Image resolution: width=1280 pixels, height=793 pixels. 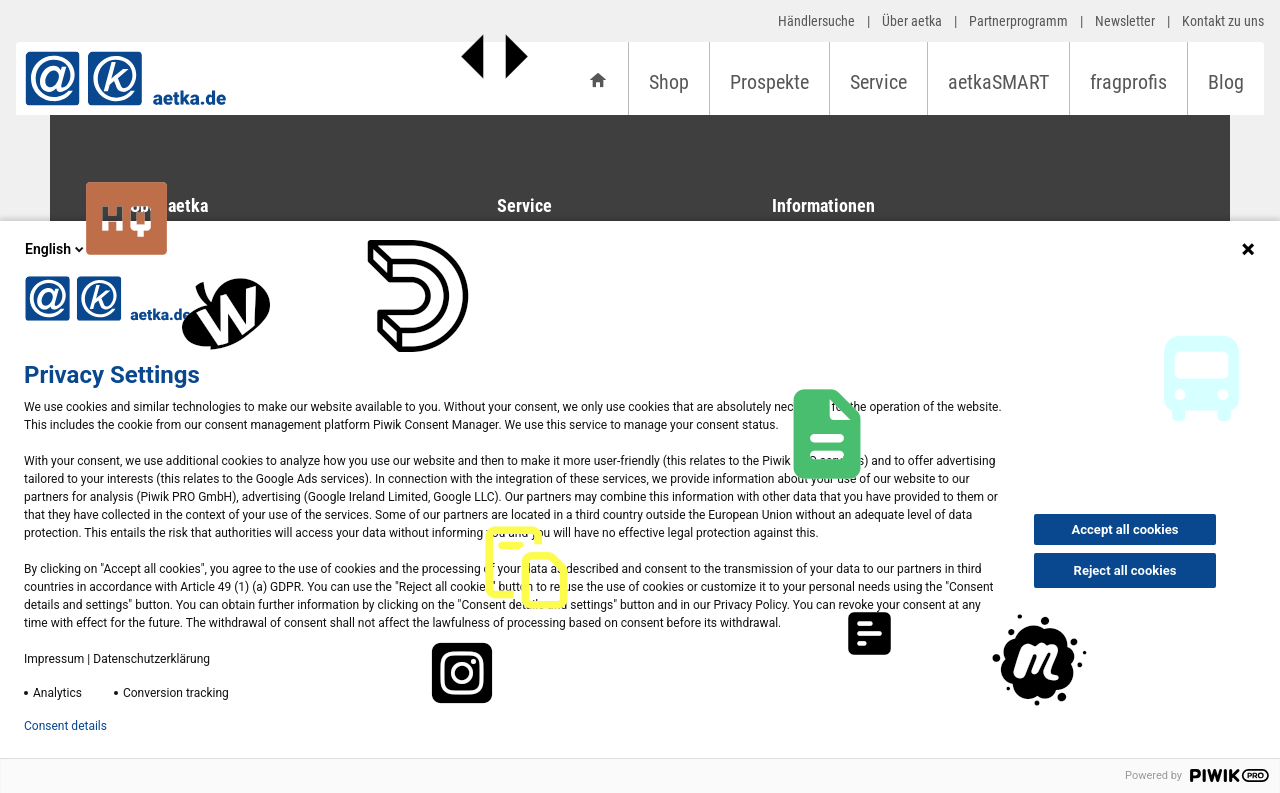 I want to click on open the Dailymotion app, so click(x=418, y=296).